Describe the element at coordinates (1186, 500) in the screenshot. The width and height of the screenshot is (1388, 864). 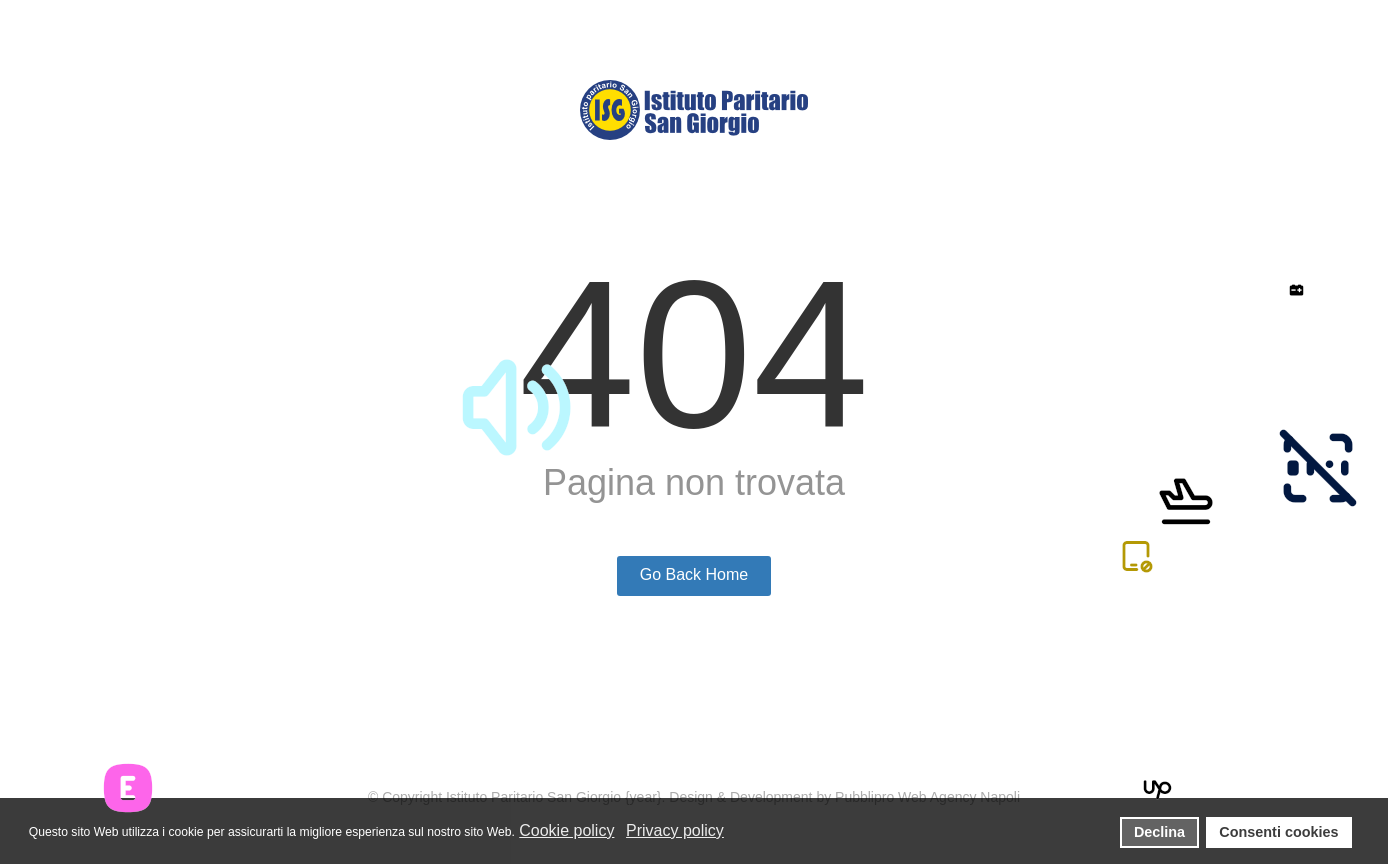
I see `indicates flight currently in progress` at that location.